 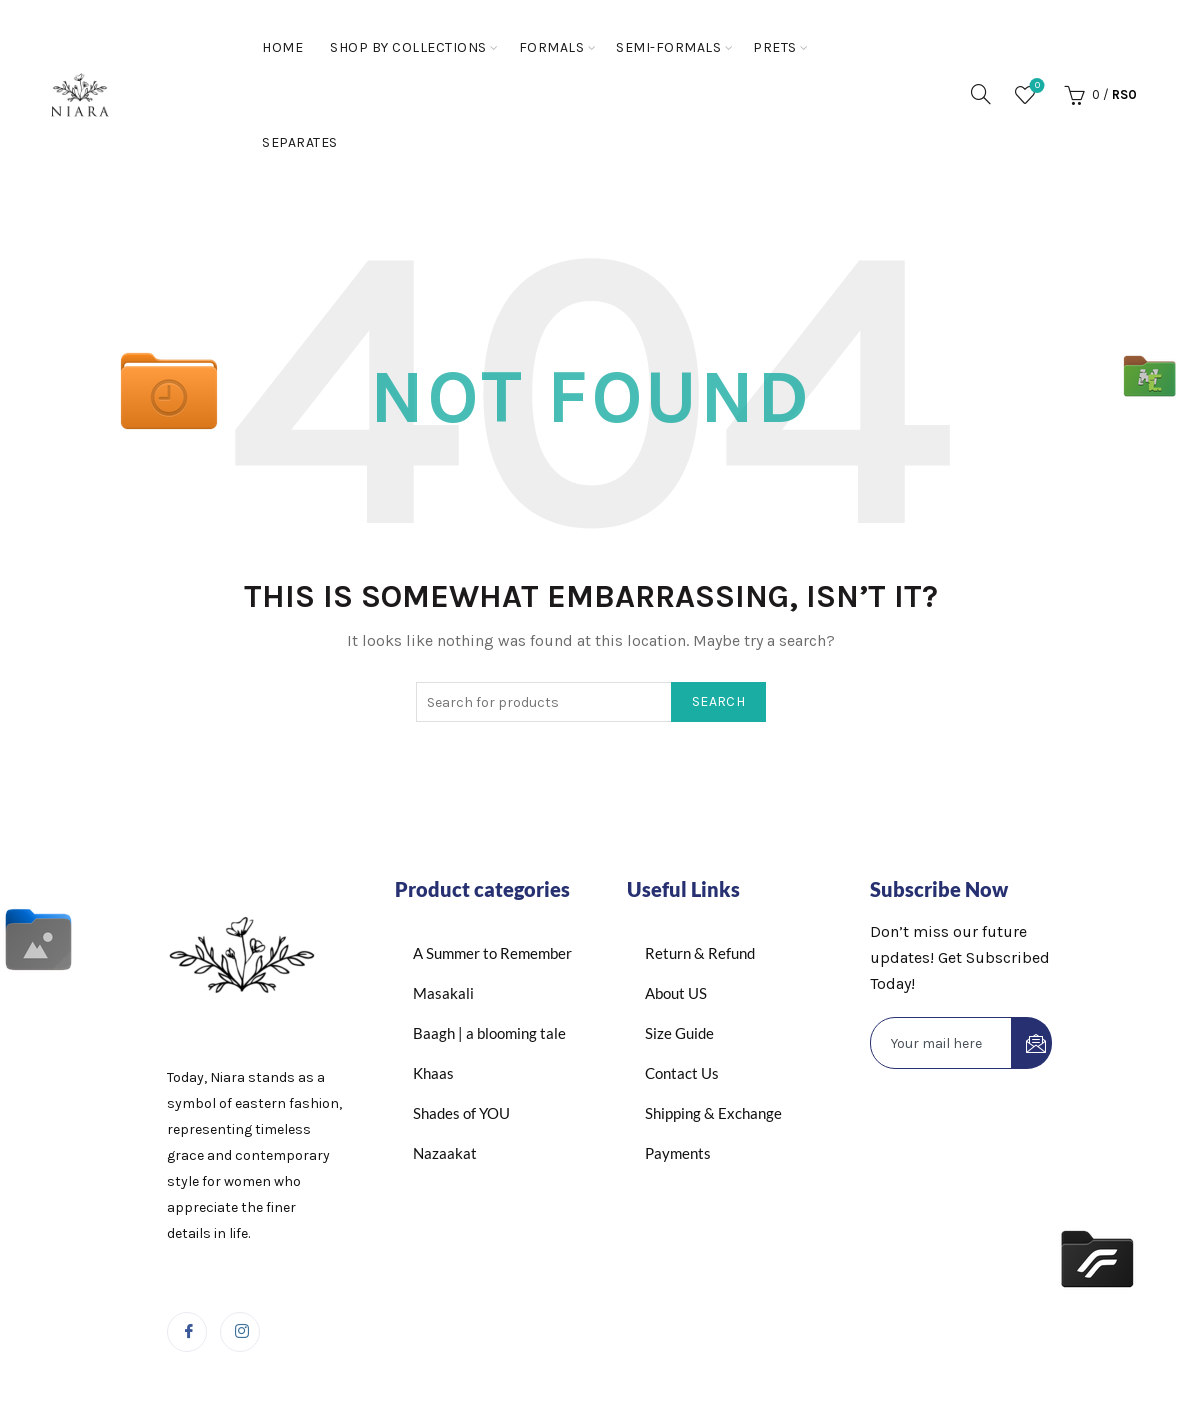 What do you see at coordinates (1149, 377) in the screenshot?
I see `open mcreator project files folder` at bounding box center [1149, 377].